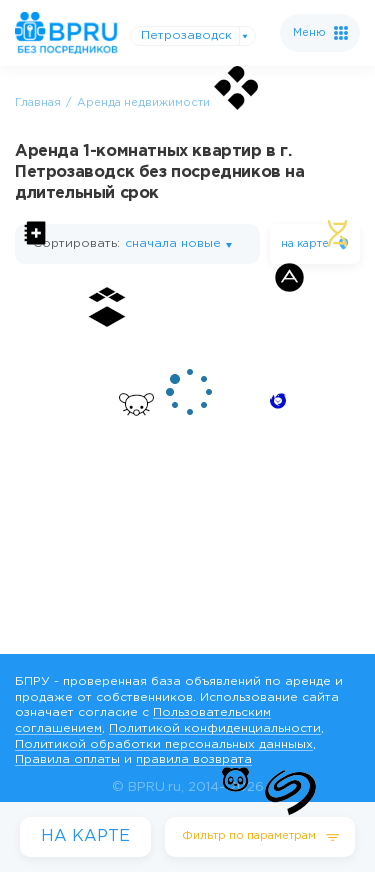 The width and height of the screenshot is (375, 872). I want to click on access your health records, so click(35, 233).